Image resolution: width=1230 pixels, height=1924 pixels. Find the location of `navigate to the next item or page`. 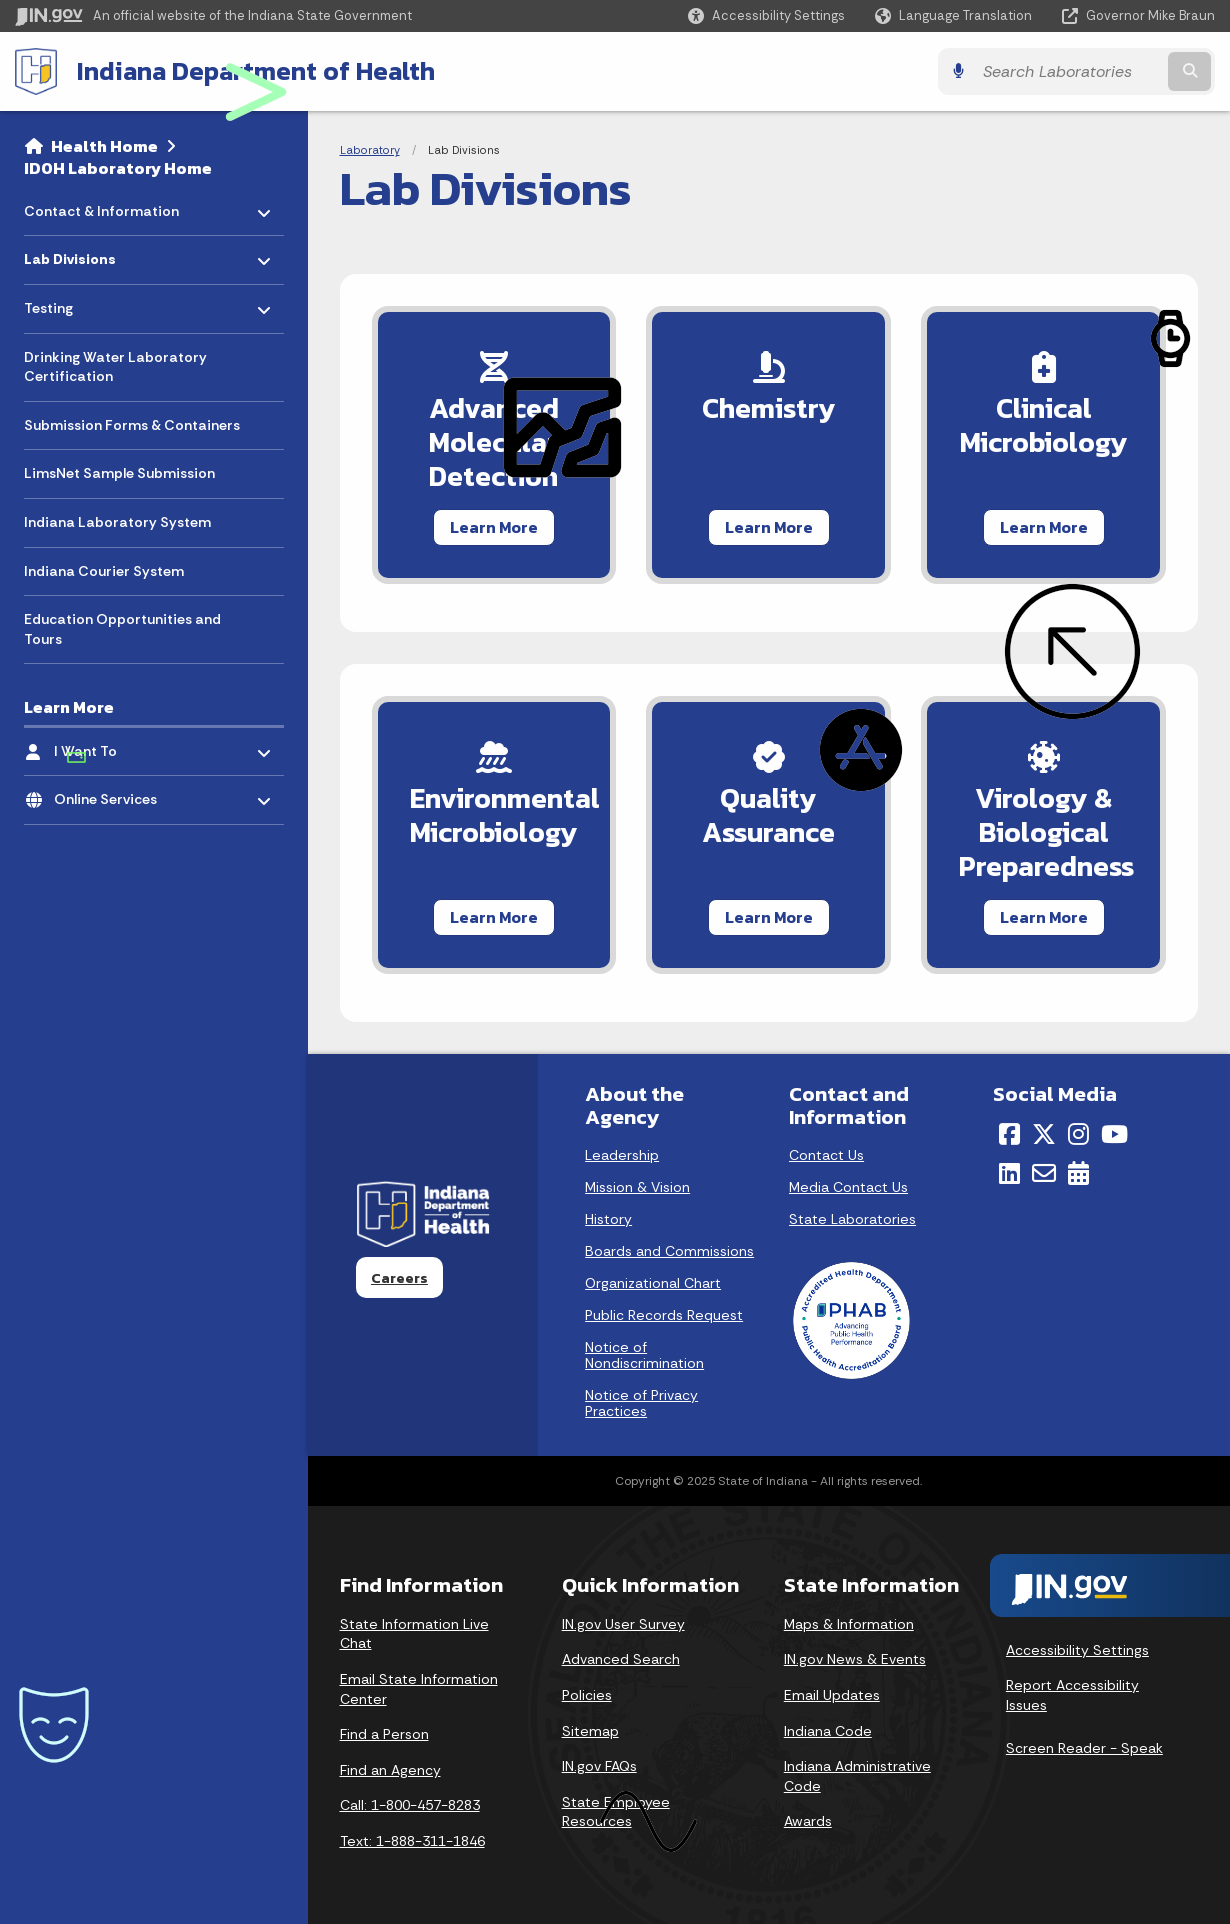

navigate to the next item or page is located at coordinates (252, 92).